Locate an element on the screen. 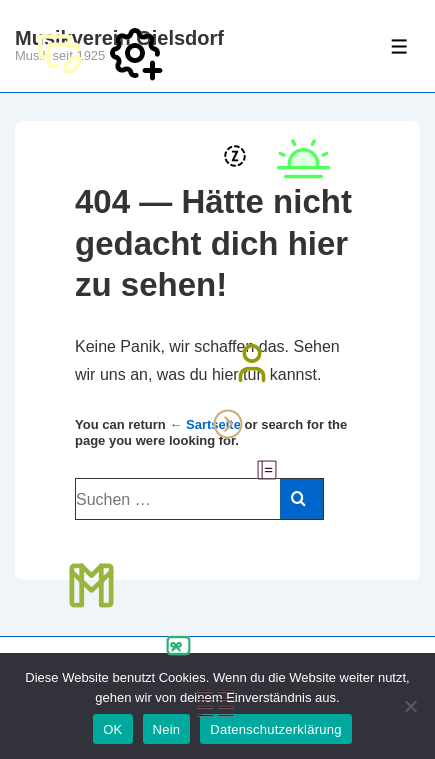 The image size is (435, 759). indicates a loading or processing state for sleep mode is located at coordinates (235, 156).